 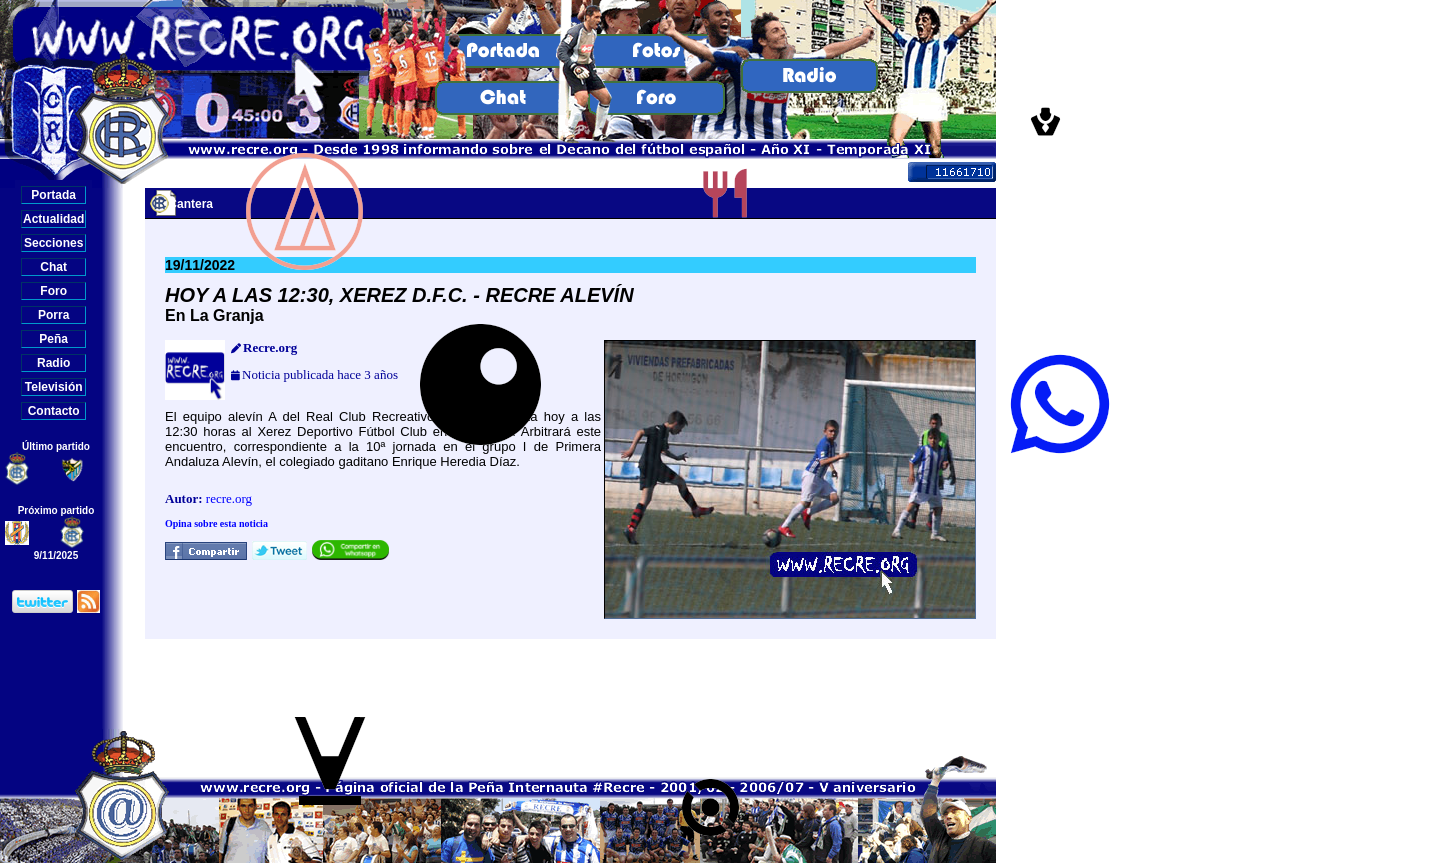 What do you see at coordinates (710, 807) in the screenshot?
I see `open void linux application` at bounding box center [710, 807].